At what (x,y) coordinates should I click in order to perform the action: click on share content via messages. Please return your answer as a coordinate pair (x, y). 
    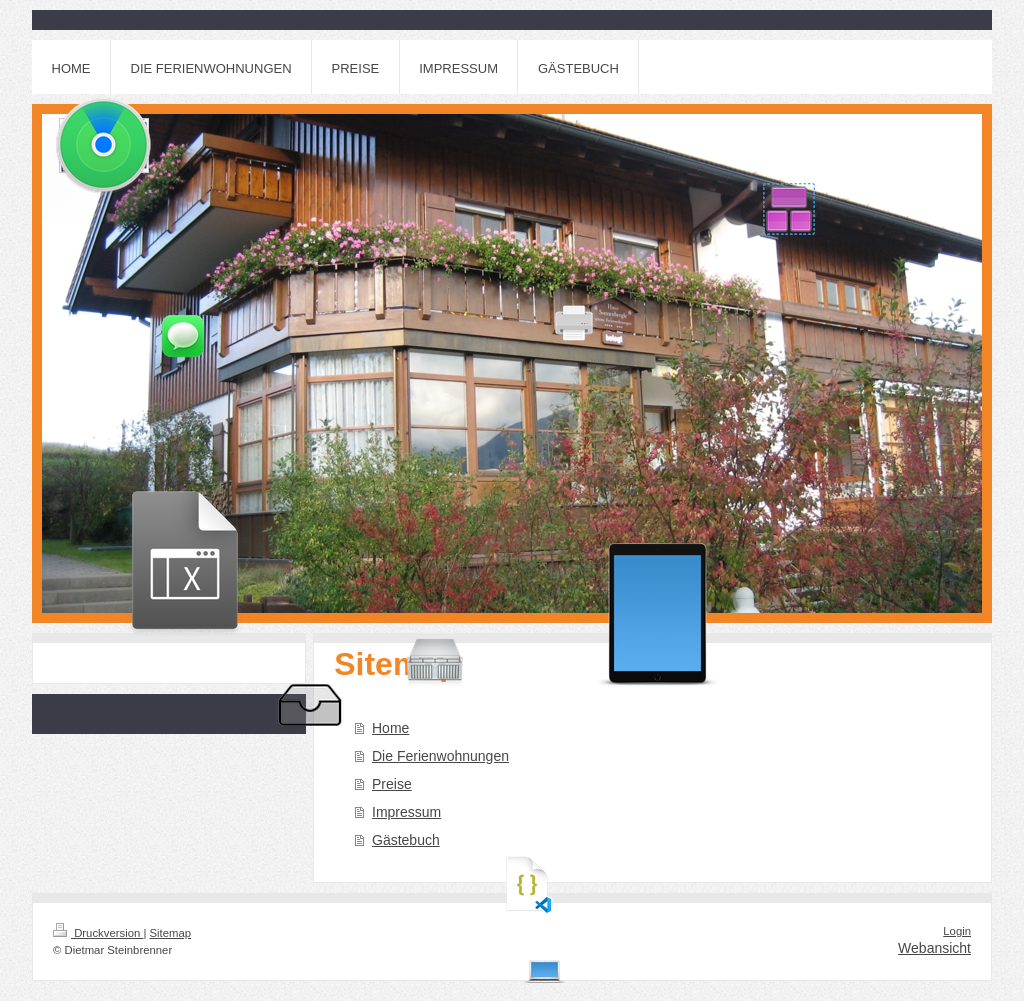
    Looking at the image, I should click on (183, 336).